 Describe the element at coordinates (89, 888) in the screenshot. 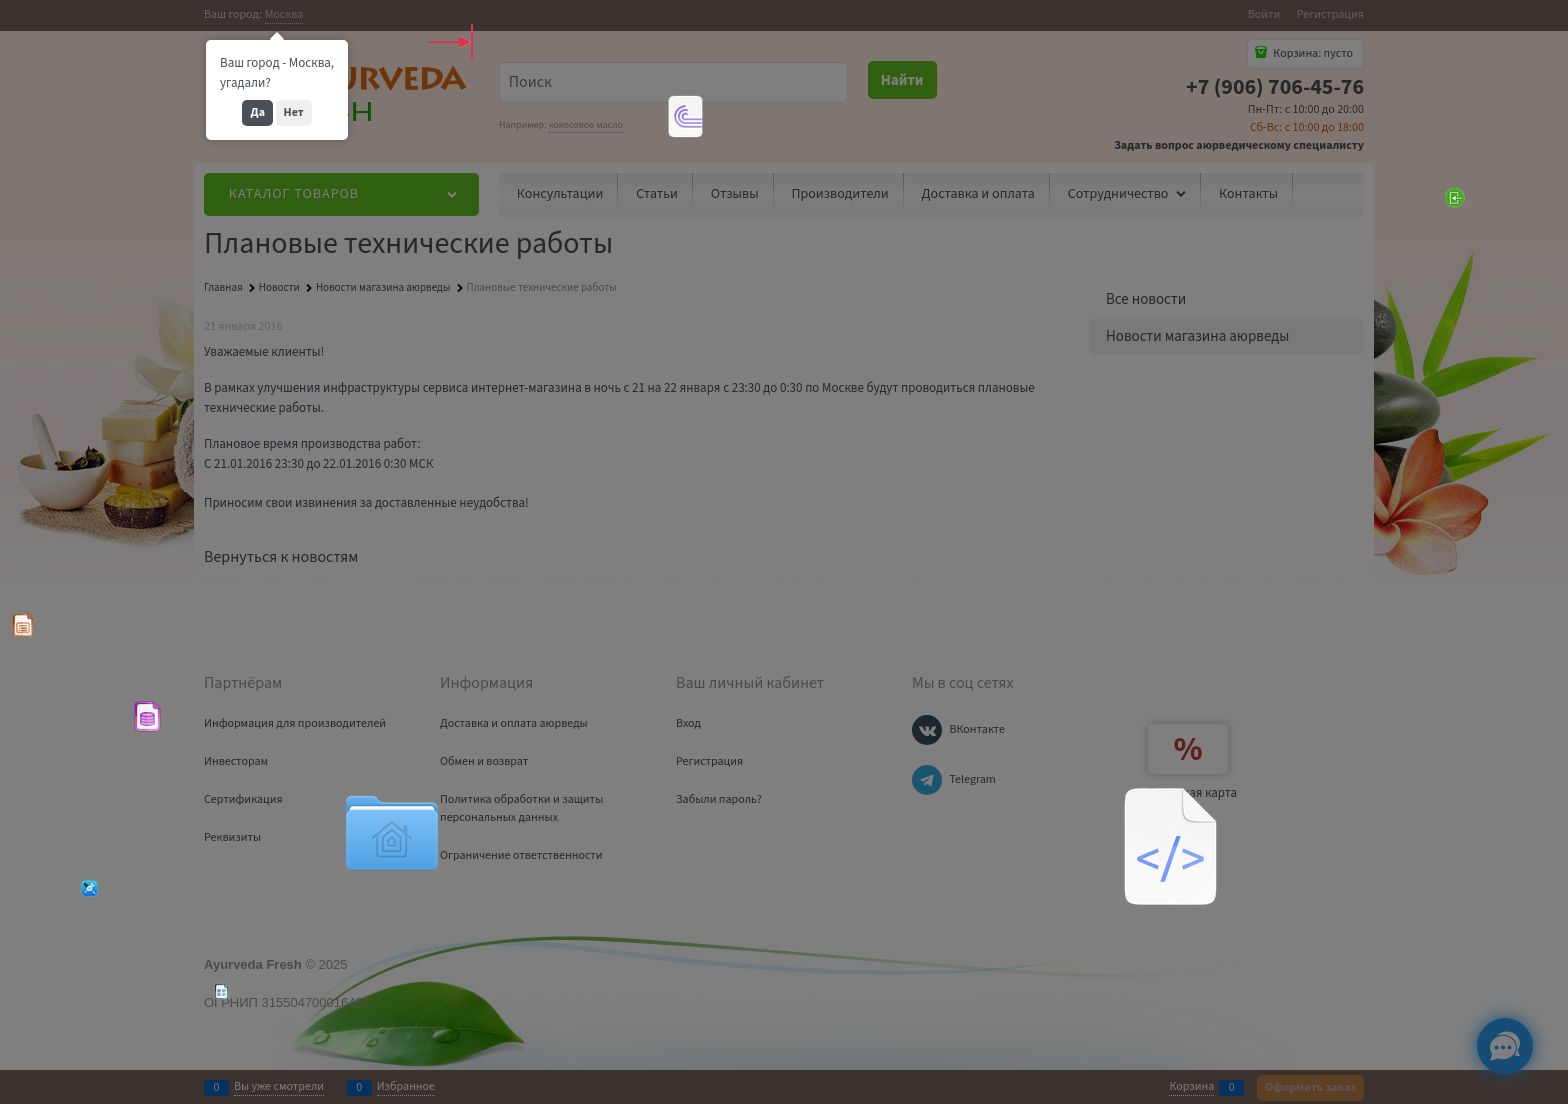

I see `open wireless diagnostics tool` at that location.